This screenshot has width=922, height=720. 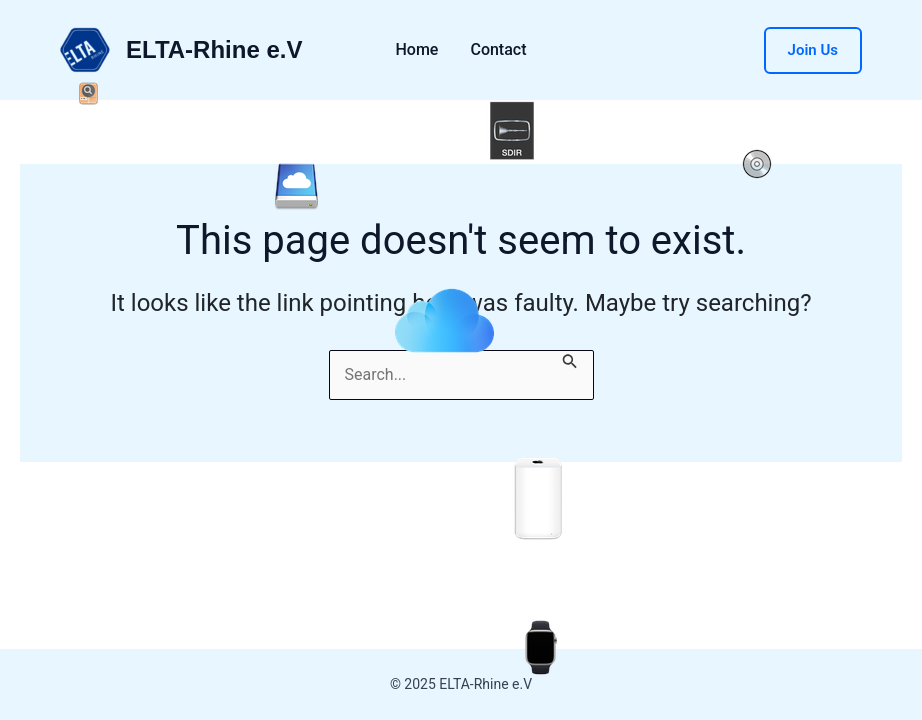 I want to click on access optical disc drive in sidebar, so click(x=757, y=164).